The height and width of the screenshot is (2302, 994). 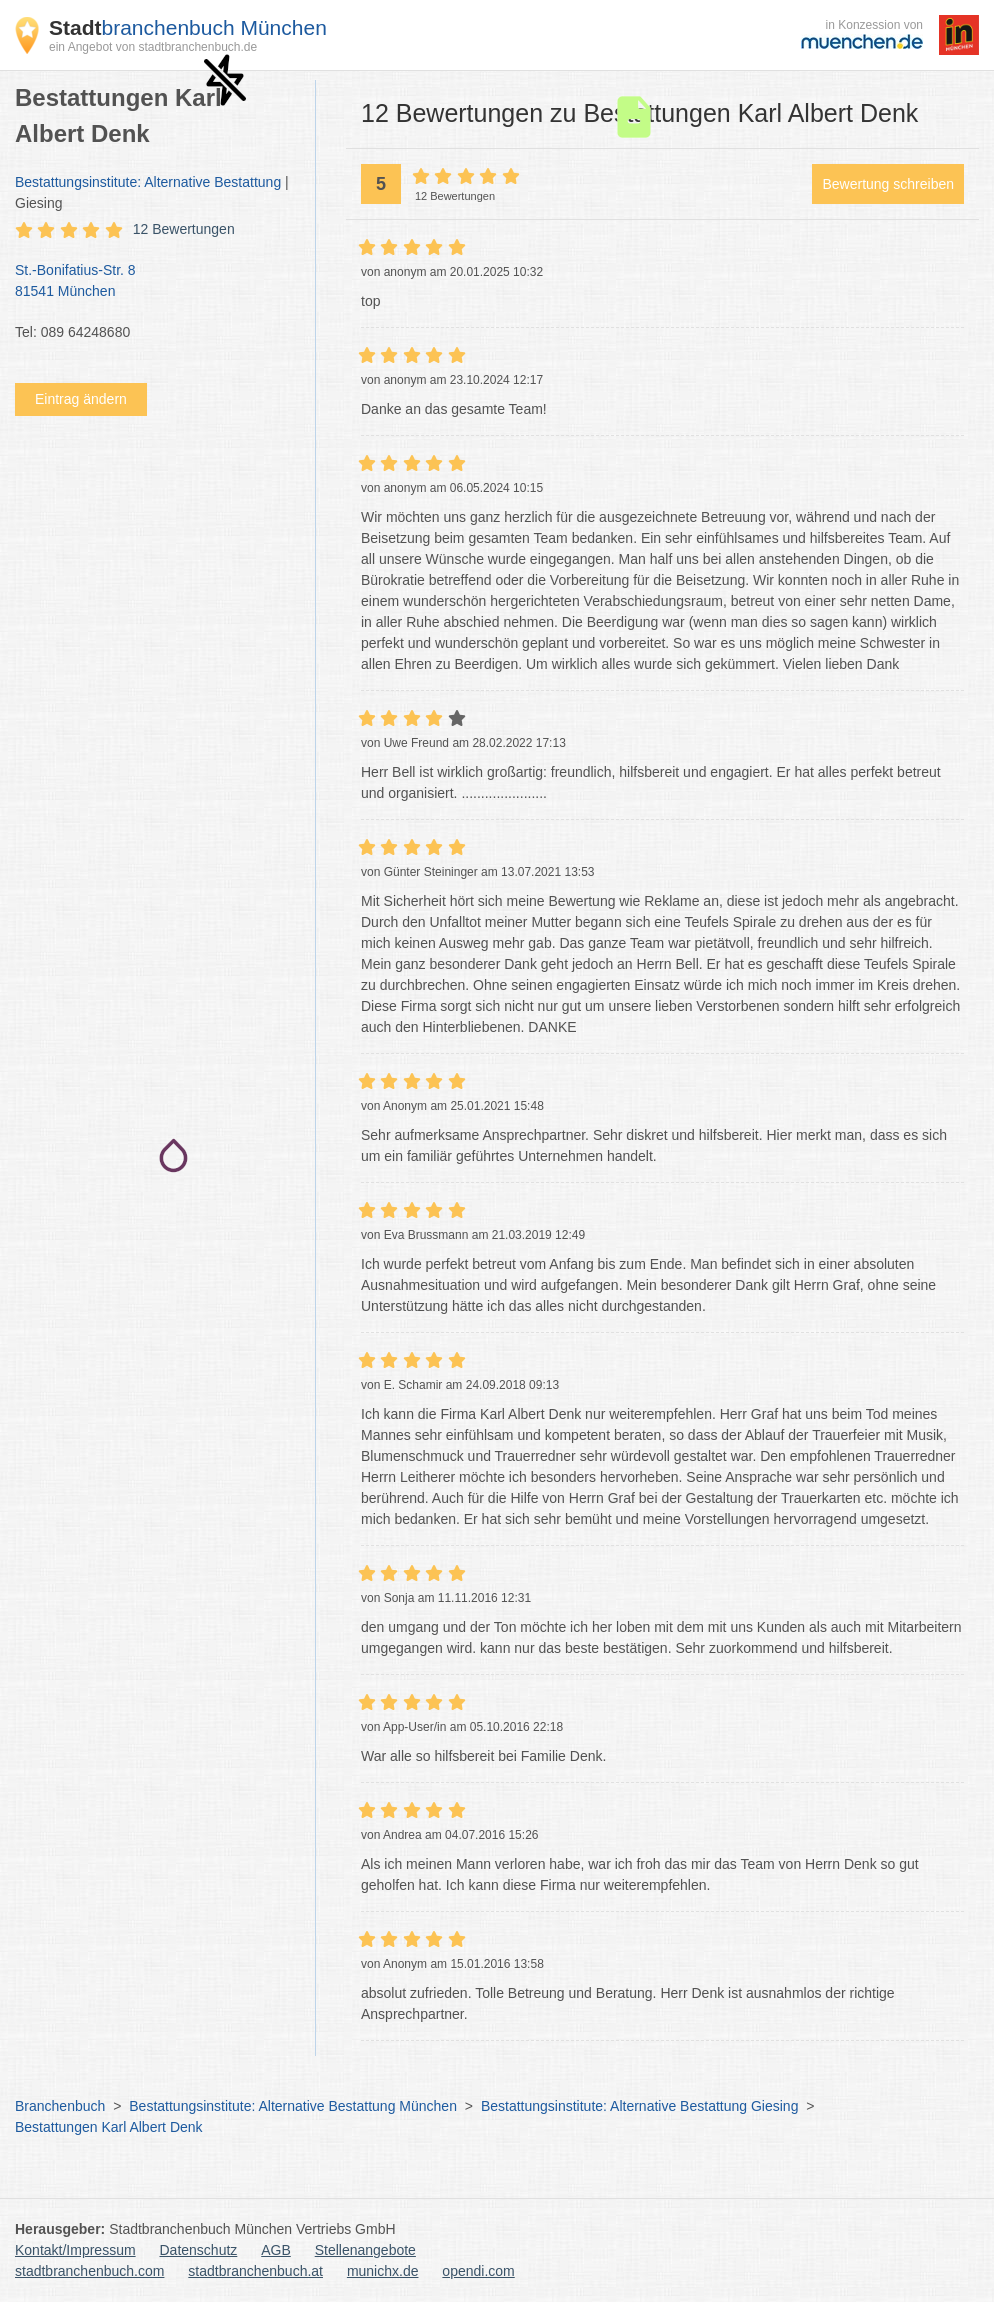 What do you see at coordinates (634, 117) in the screenshot?
I see `remove or delete a file` at bounding box center [634, 117].